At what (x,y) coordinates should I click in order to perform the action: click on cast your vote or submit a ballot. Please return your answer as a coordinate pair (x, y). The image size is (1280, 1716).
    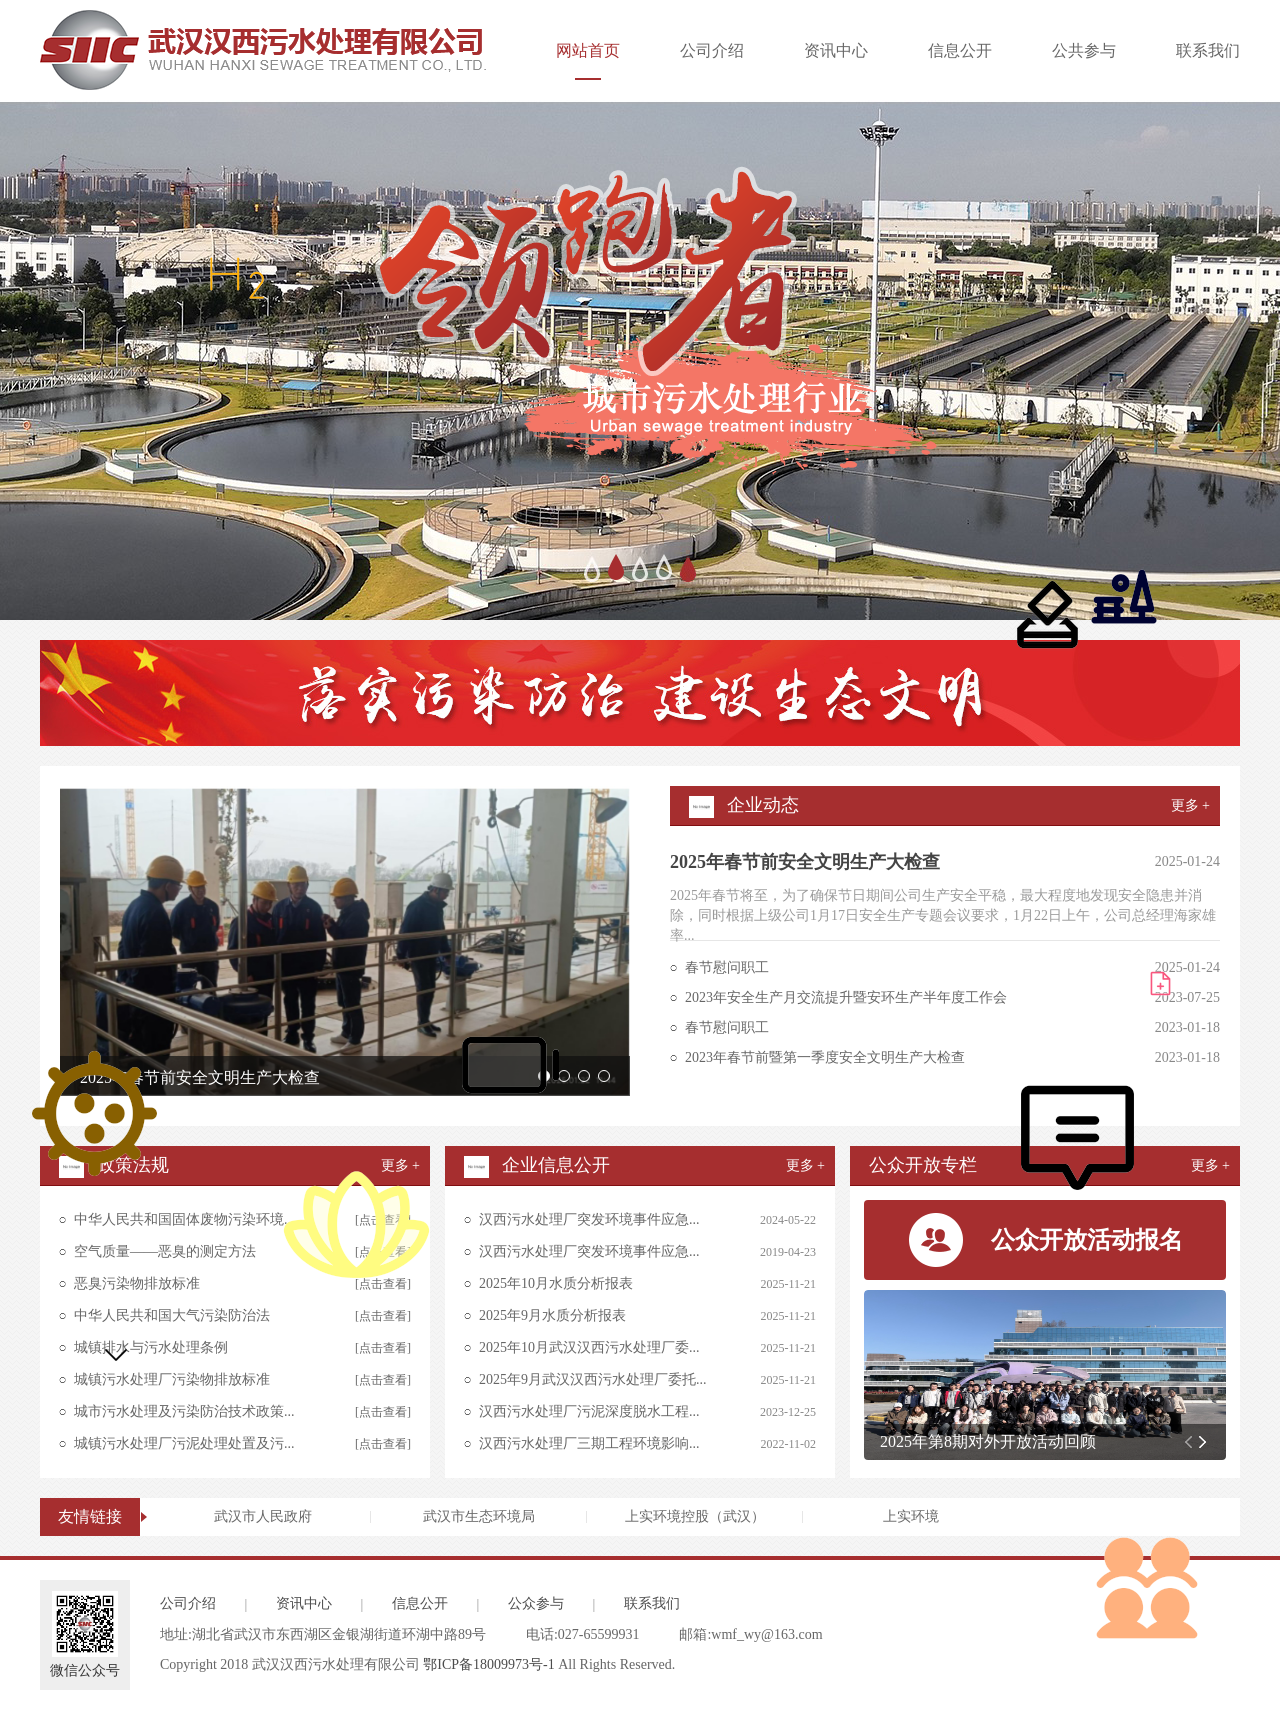
    Looking at the image, I should click on (1047, 614).